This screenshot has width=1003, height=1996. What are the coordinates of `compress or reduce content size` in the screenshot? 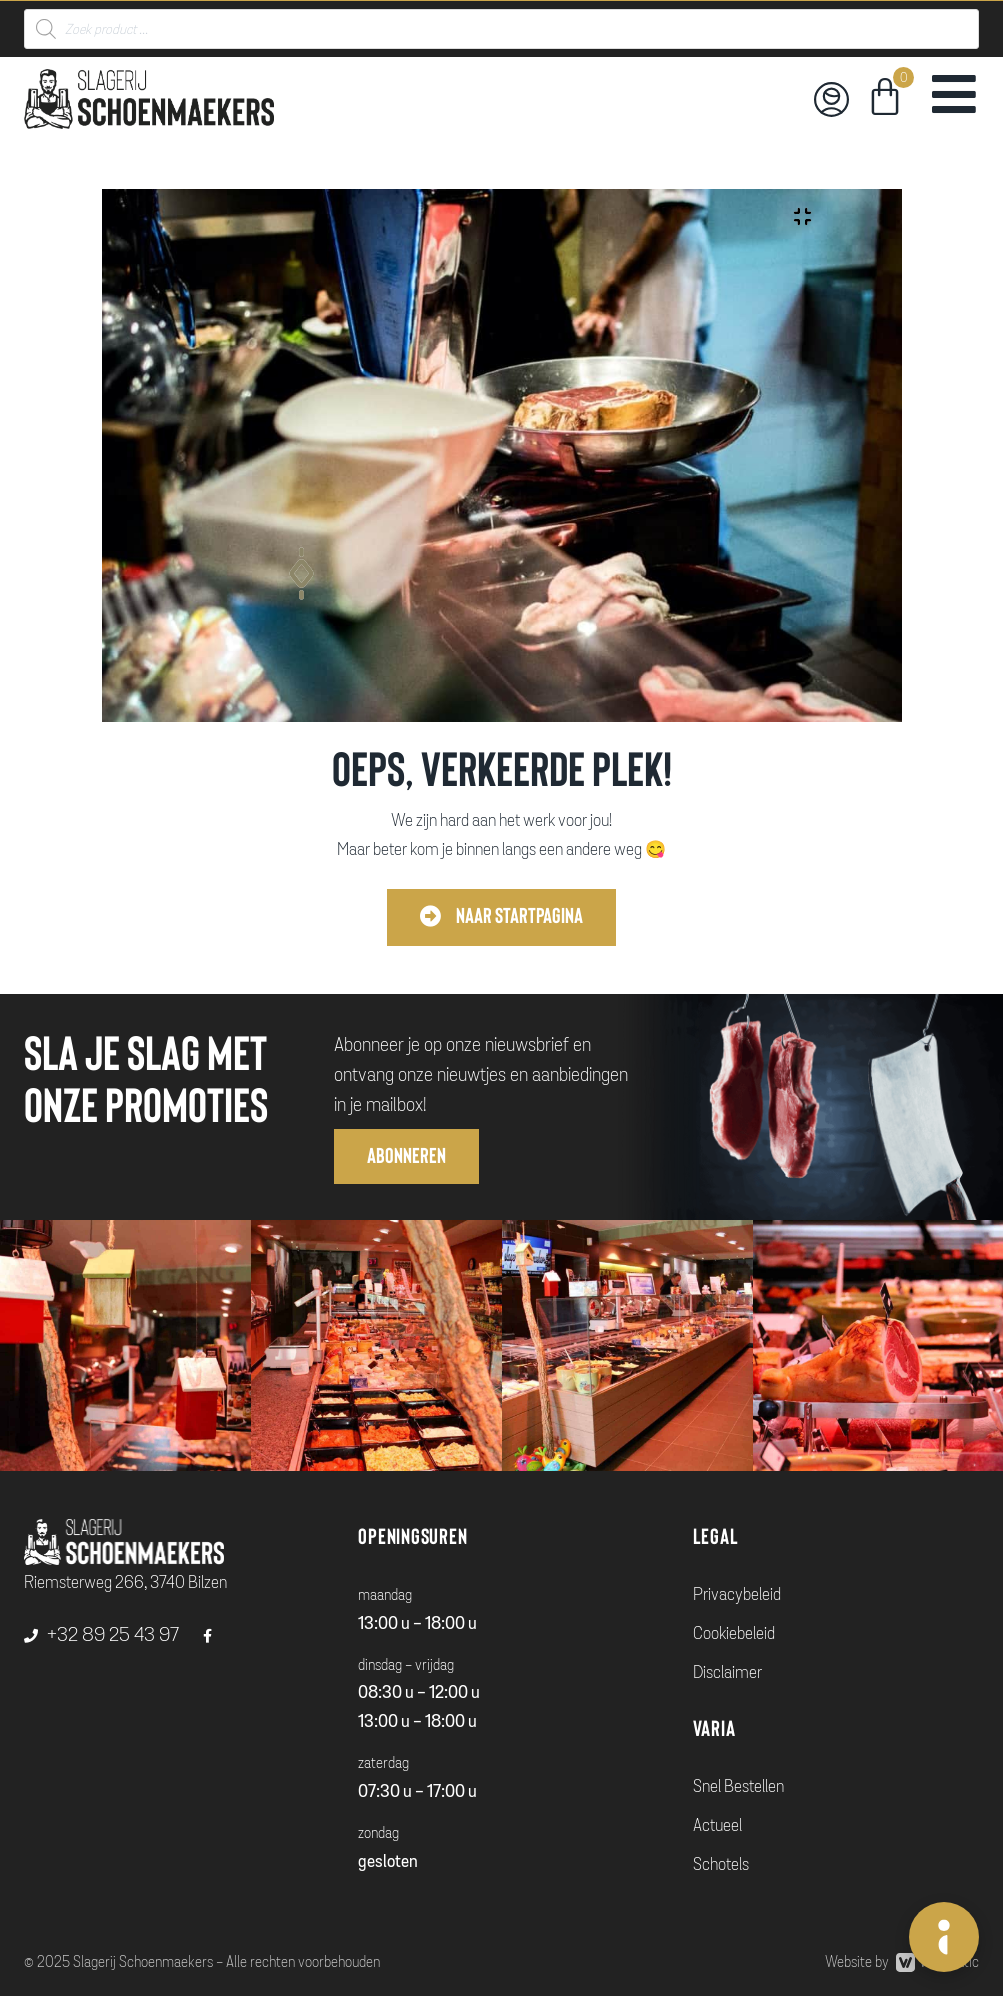 It's located at (802, 216).